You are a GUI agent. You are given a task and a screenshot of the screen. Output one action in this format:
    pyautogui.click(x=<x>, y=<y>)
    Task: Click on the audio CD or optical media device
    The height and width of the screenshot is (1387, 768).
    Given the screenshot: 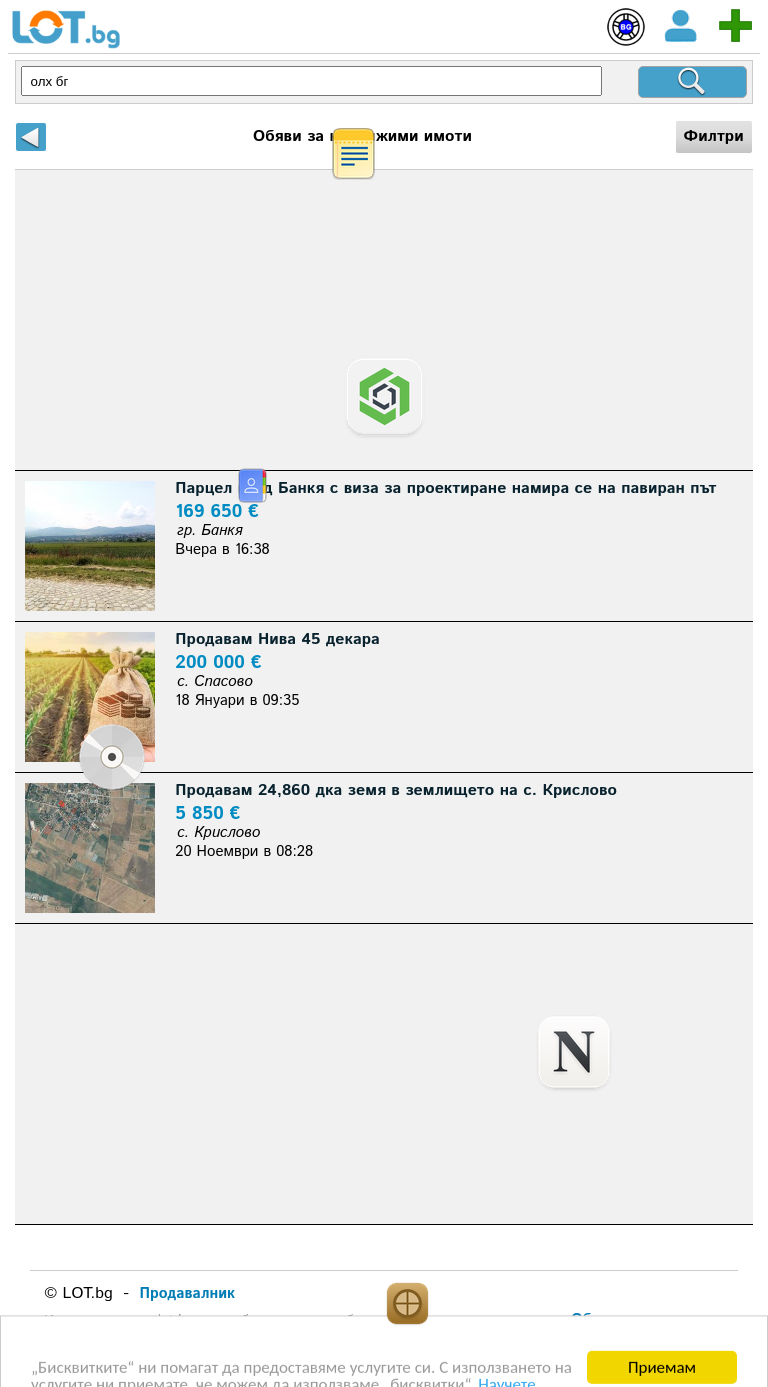 What is the action you would take?
    pyautogui.click(x=112, y=757)
    